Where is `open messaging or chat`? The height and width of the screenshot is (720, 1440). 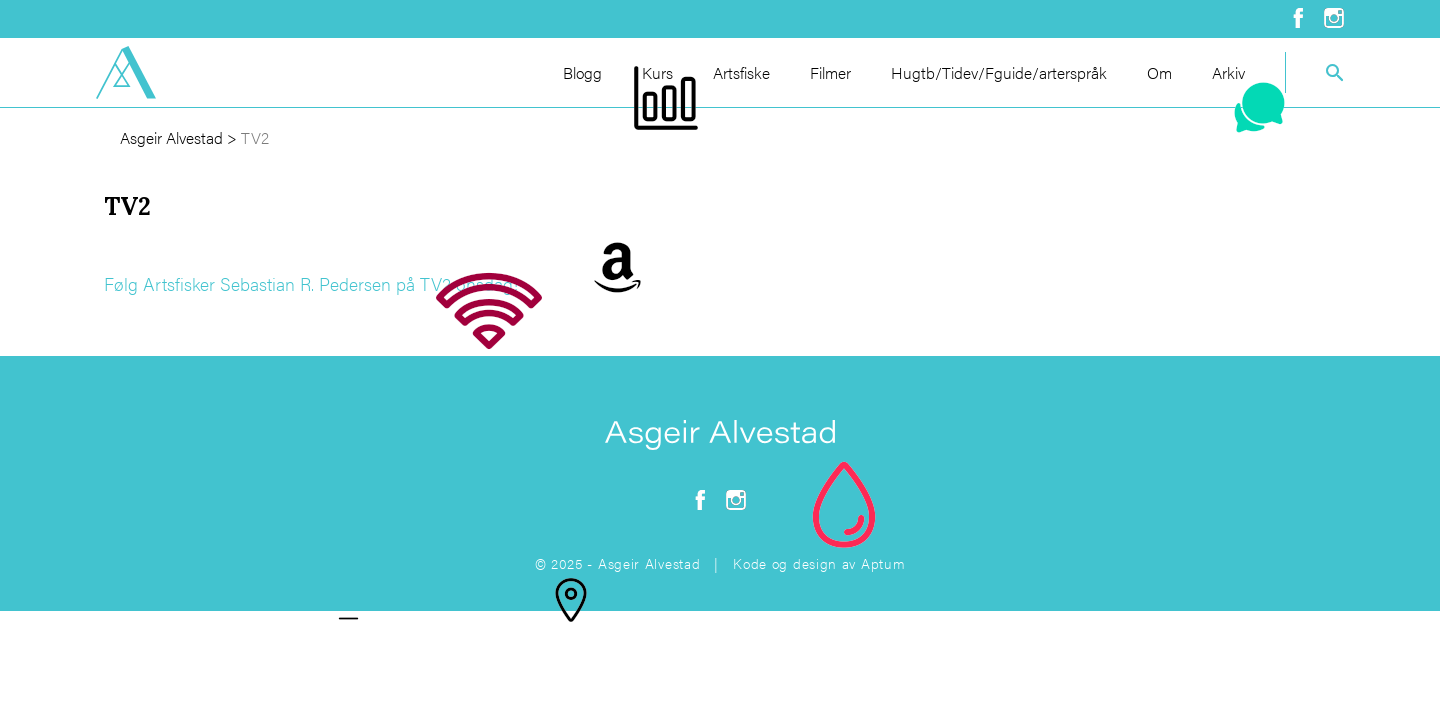 open messaging or chat is located at coordinates (1259, 107).